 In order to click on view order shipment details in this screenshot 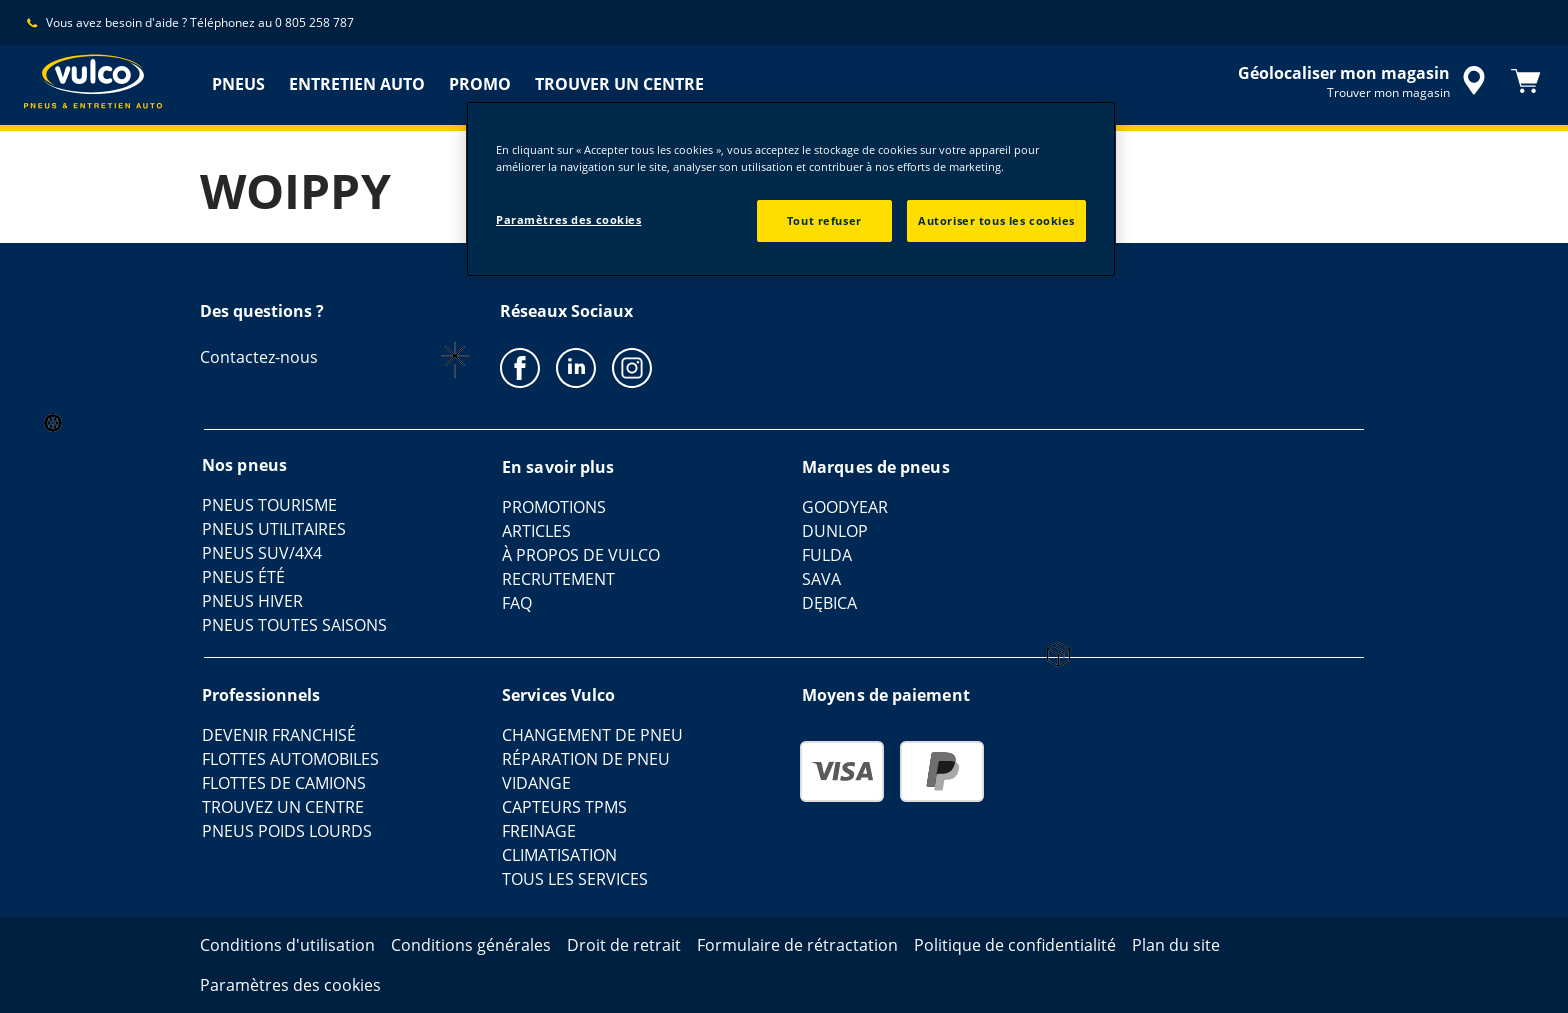, I will do `click(1058, 654)`.